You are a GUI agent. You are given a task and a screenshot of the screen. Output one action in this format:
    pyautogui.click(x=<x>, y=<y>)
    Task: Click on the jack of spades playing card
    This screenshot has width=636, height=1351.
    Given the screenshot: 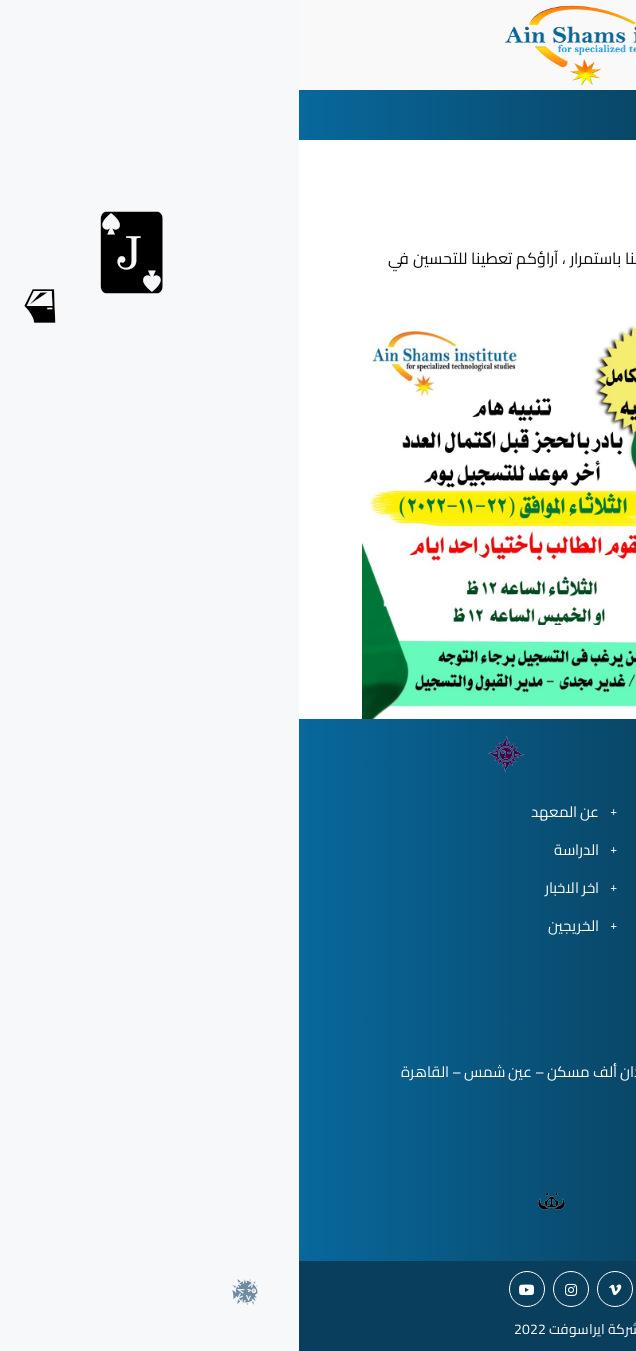 What is the action you would take?
    pyautogui.click(x=131, y=252)
    